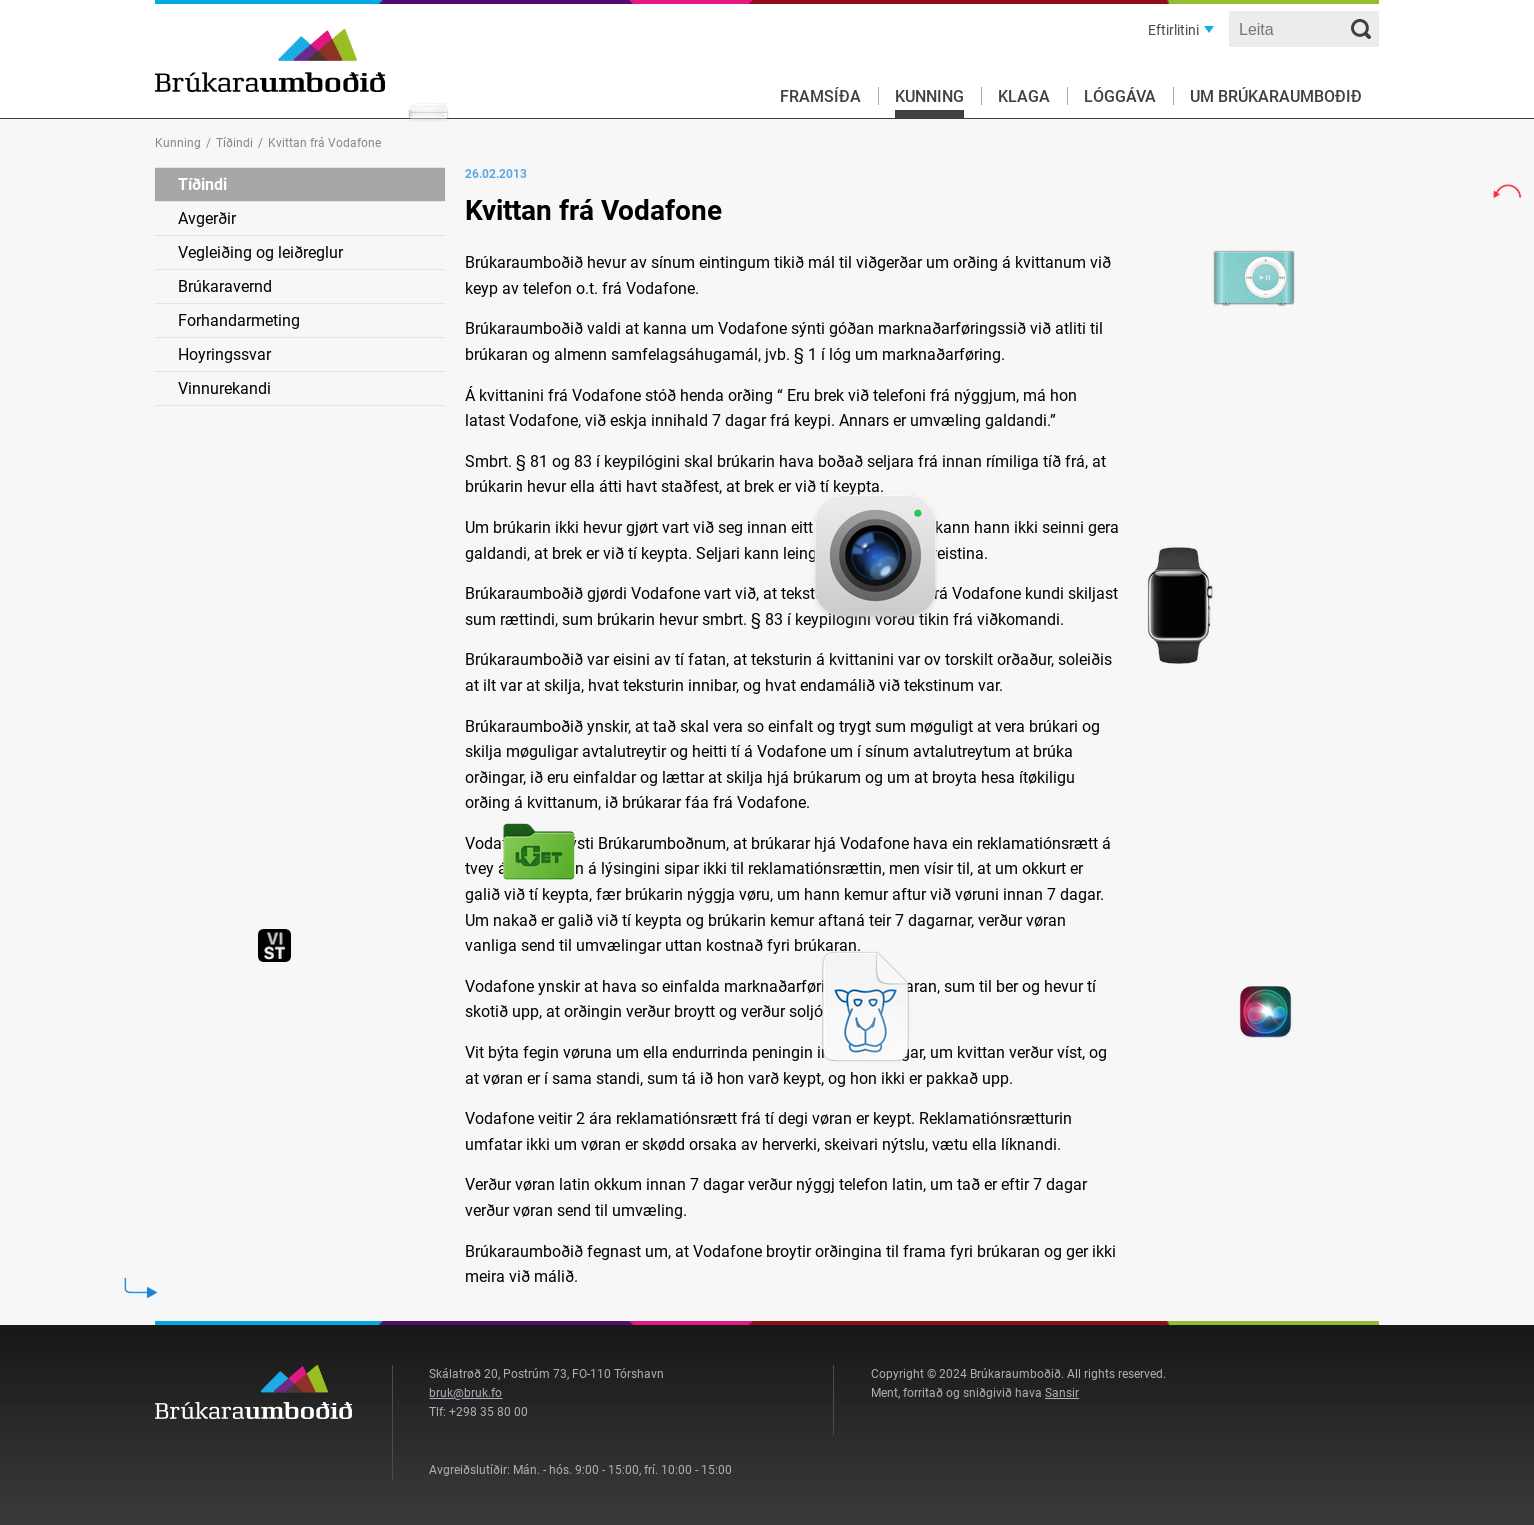 Image resolution: width=1534 pixels, height=1525 pixels. I want to click on access webcam settings, so click(875, 555).